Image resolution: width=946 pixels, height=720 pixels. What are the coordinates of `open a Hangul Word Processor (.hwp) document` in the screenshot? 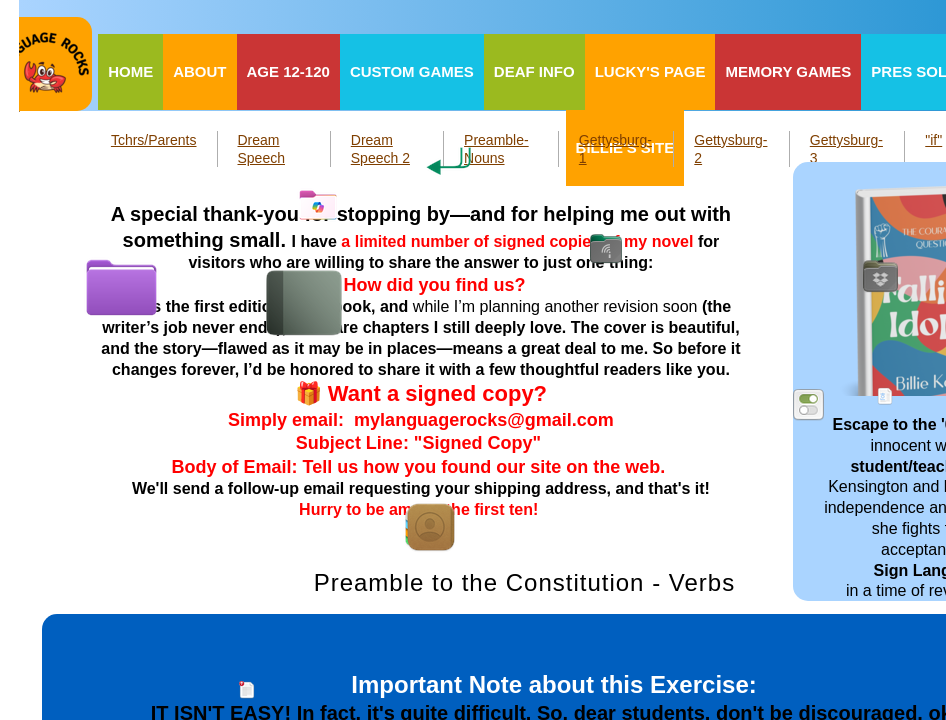 It's located at (885, 396).